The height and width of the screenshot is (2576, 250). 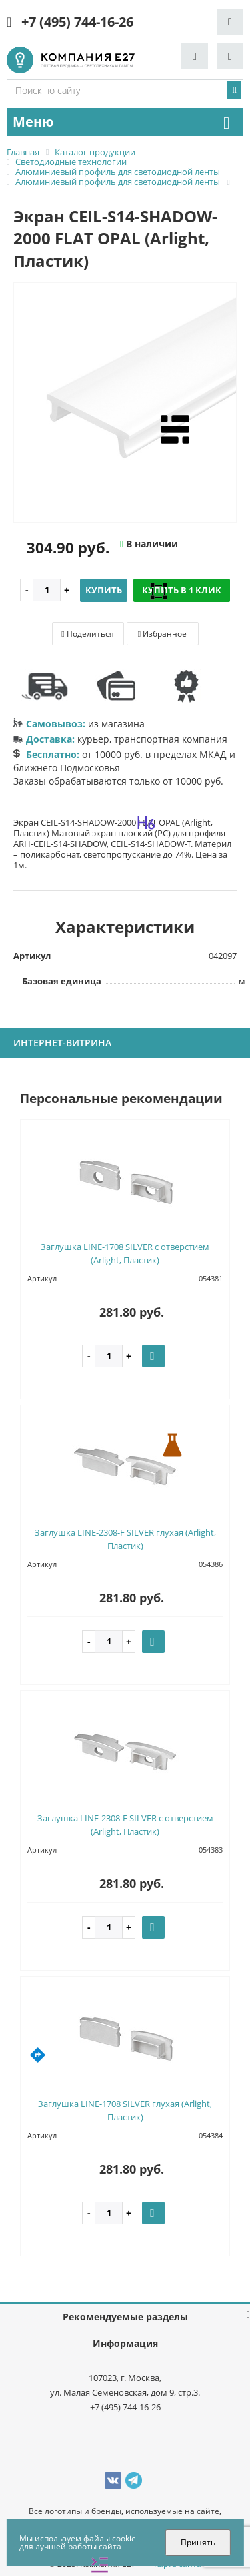 What do you see at coordinates (172, 1445) in the screenshot?
I see `access laboratory or science features` at bounding box center [172, 1445].